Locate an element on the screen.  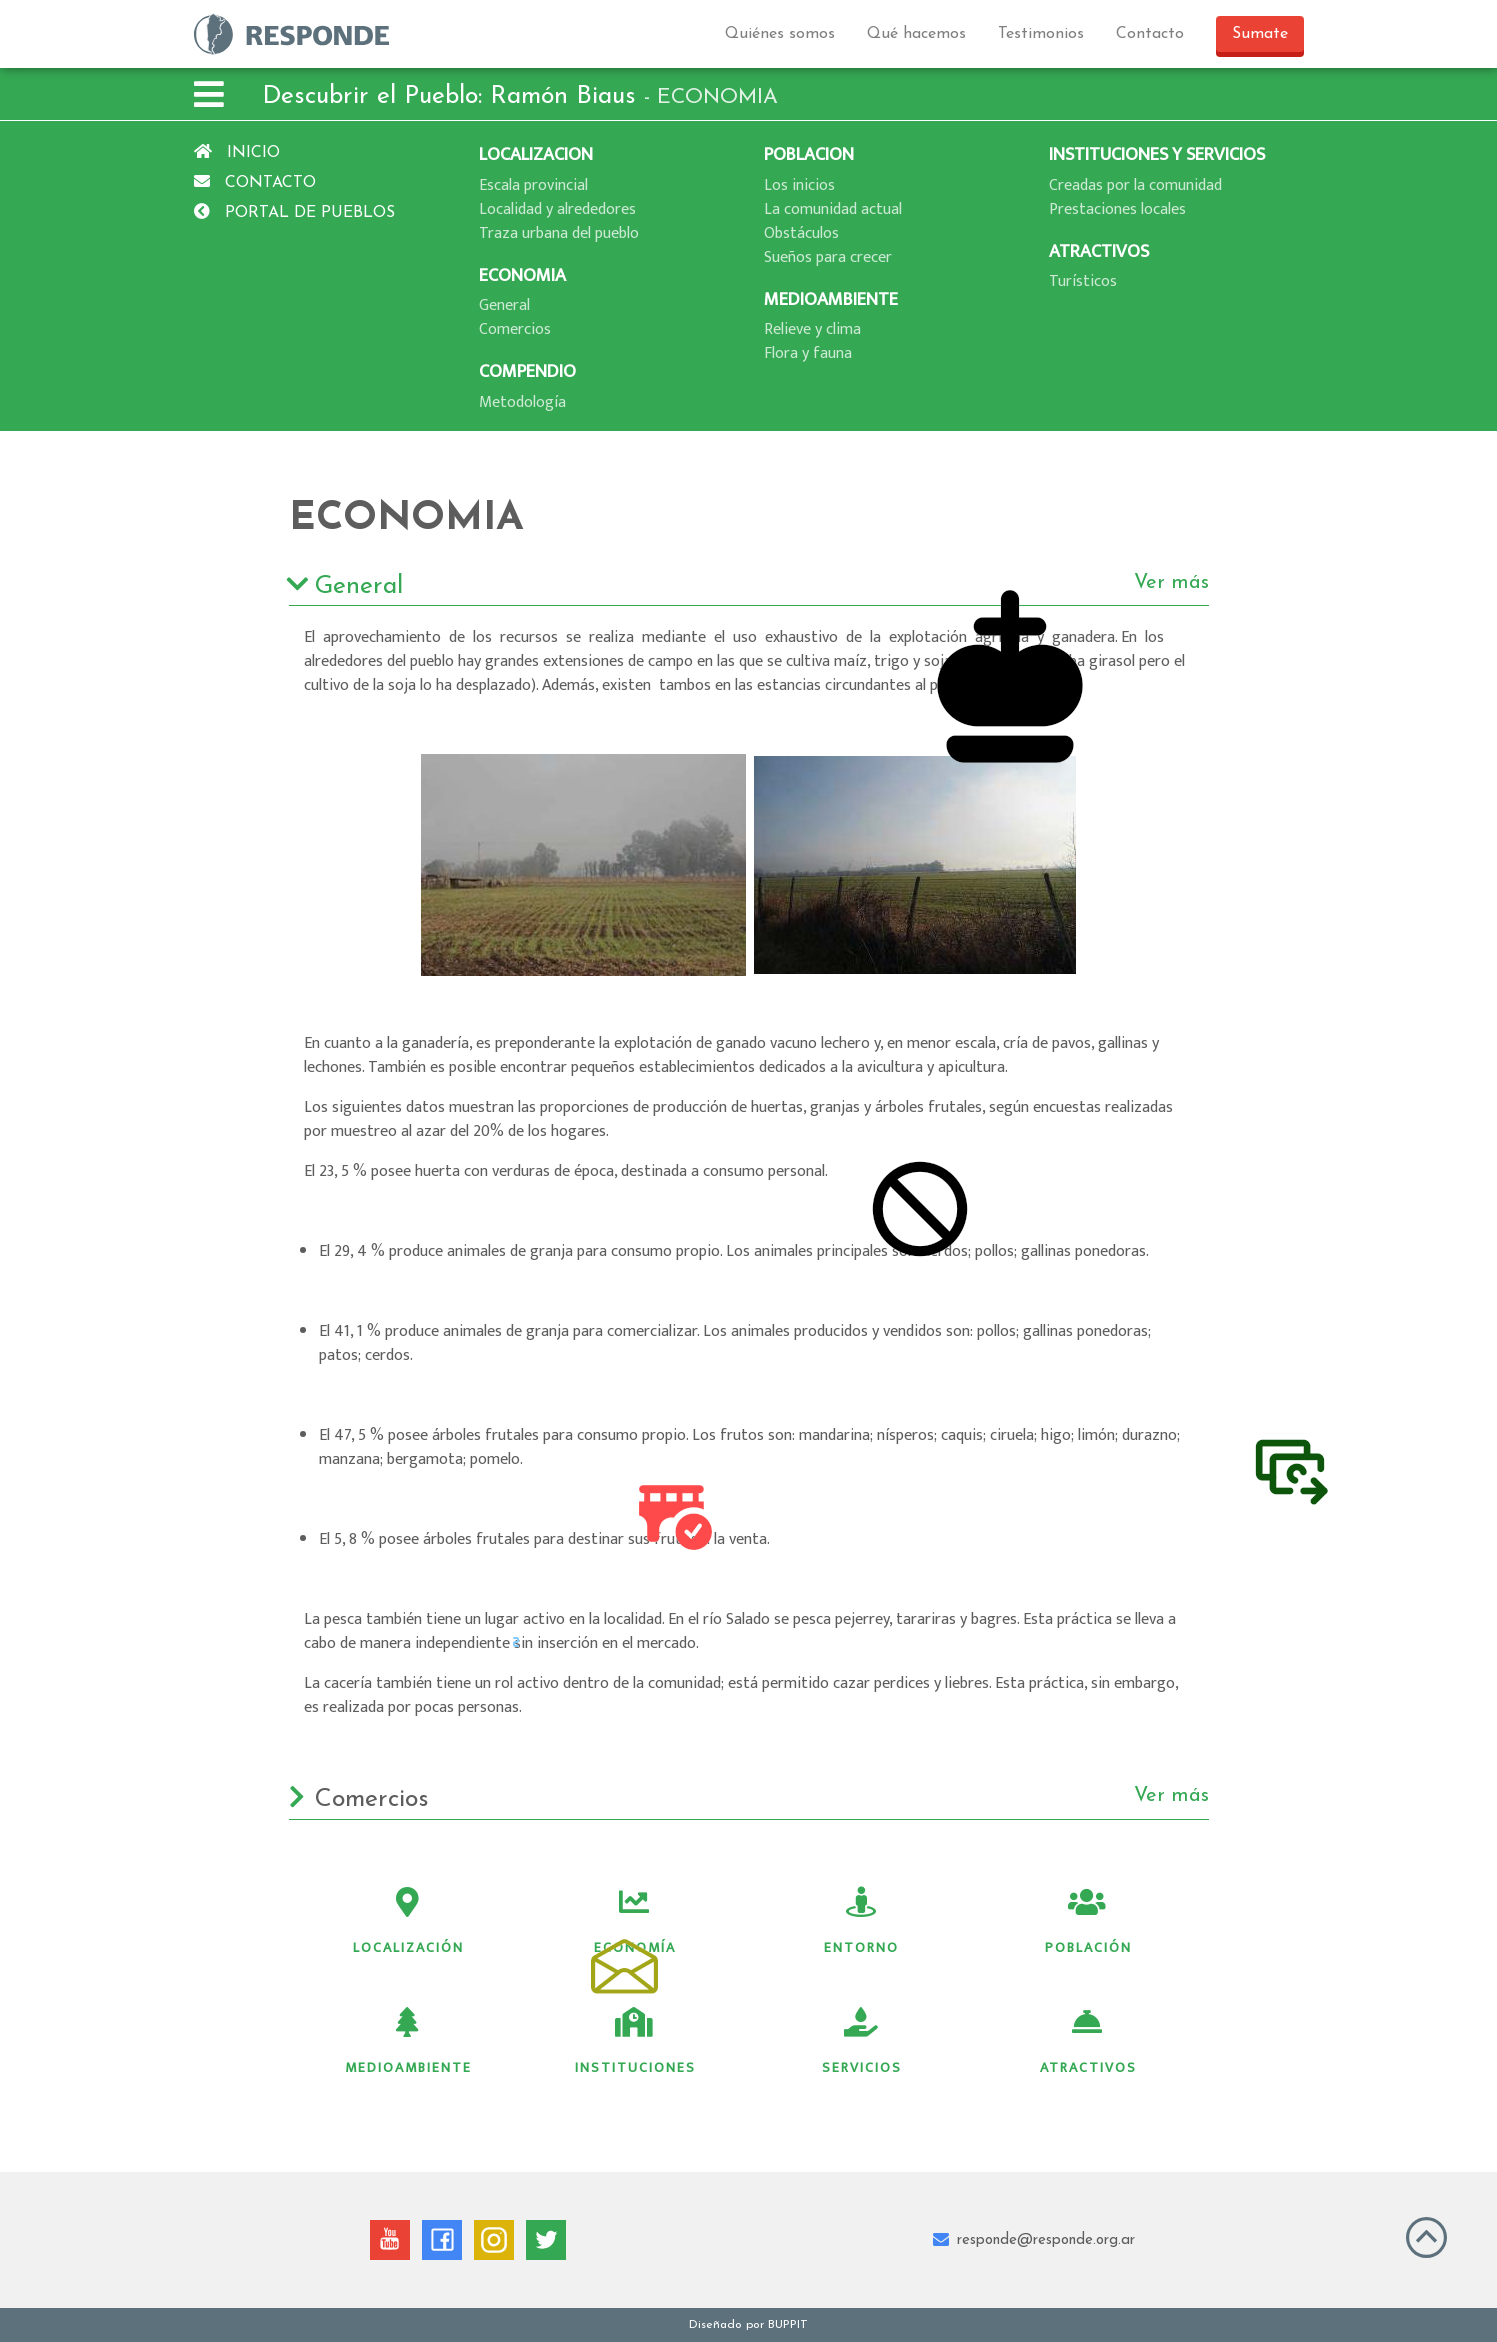
indicates a blocked or prohibited action is located at coordinates (920, 1209).